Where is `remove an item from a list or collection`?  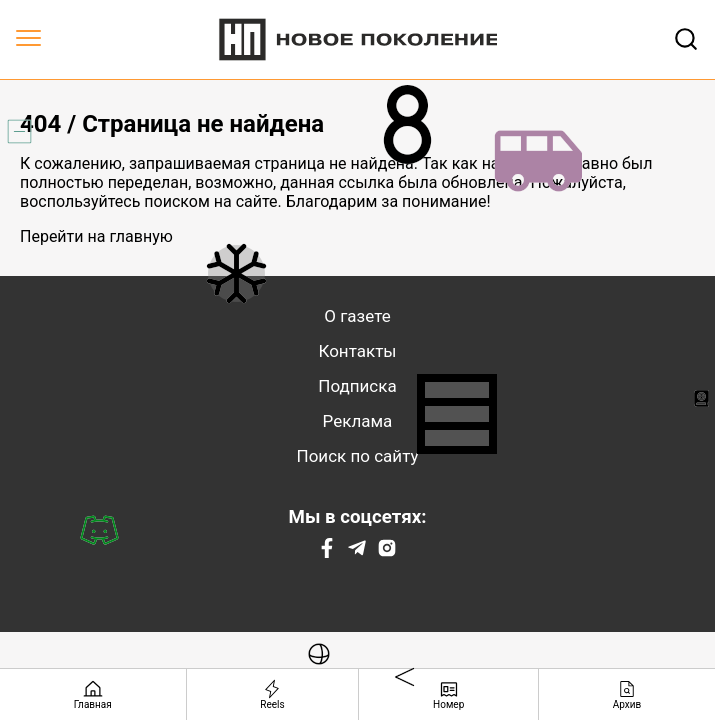 remove an item from a list or collection is located at coordinates (19, 131).